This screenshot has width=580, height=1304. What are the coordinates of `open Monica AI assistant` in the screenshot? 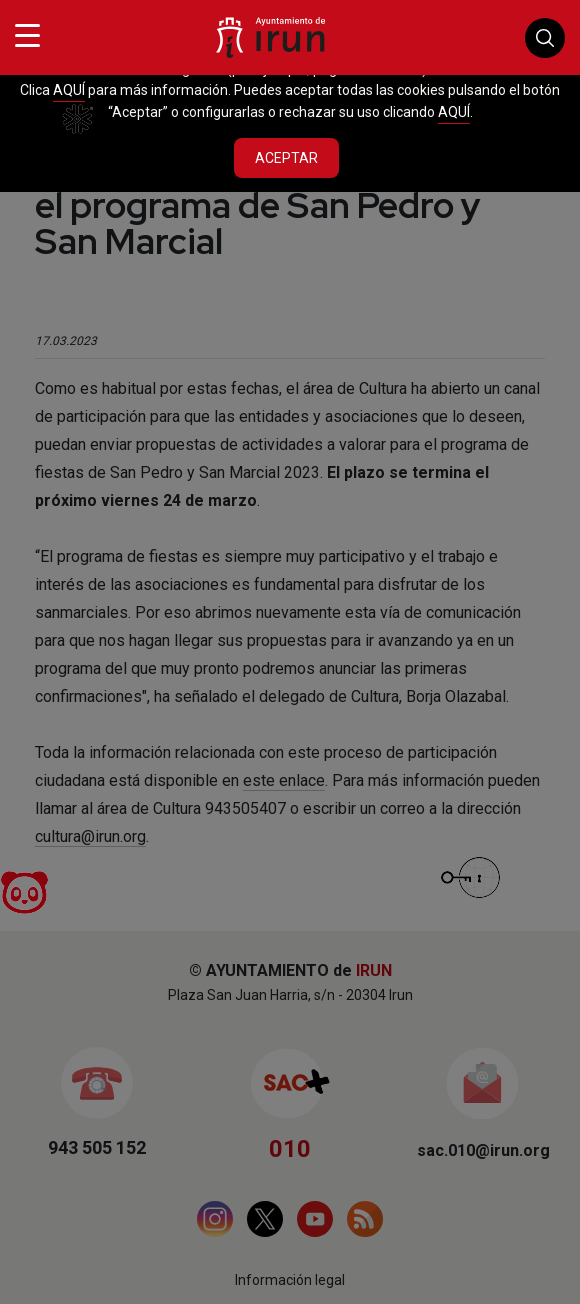 It's located at (24, 892).